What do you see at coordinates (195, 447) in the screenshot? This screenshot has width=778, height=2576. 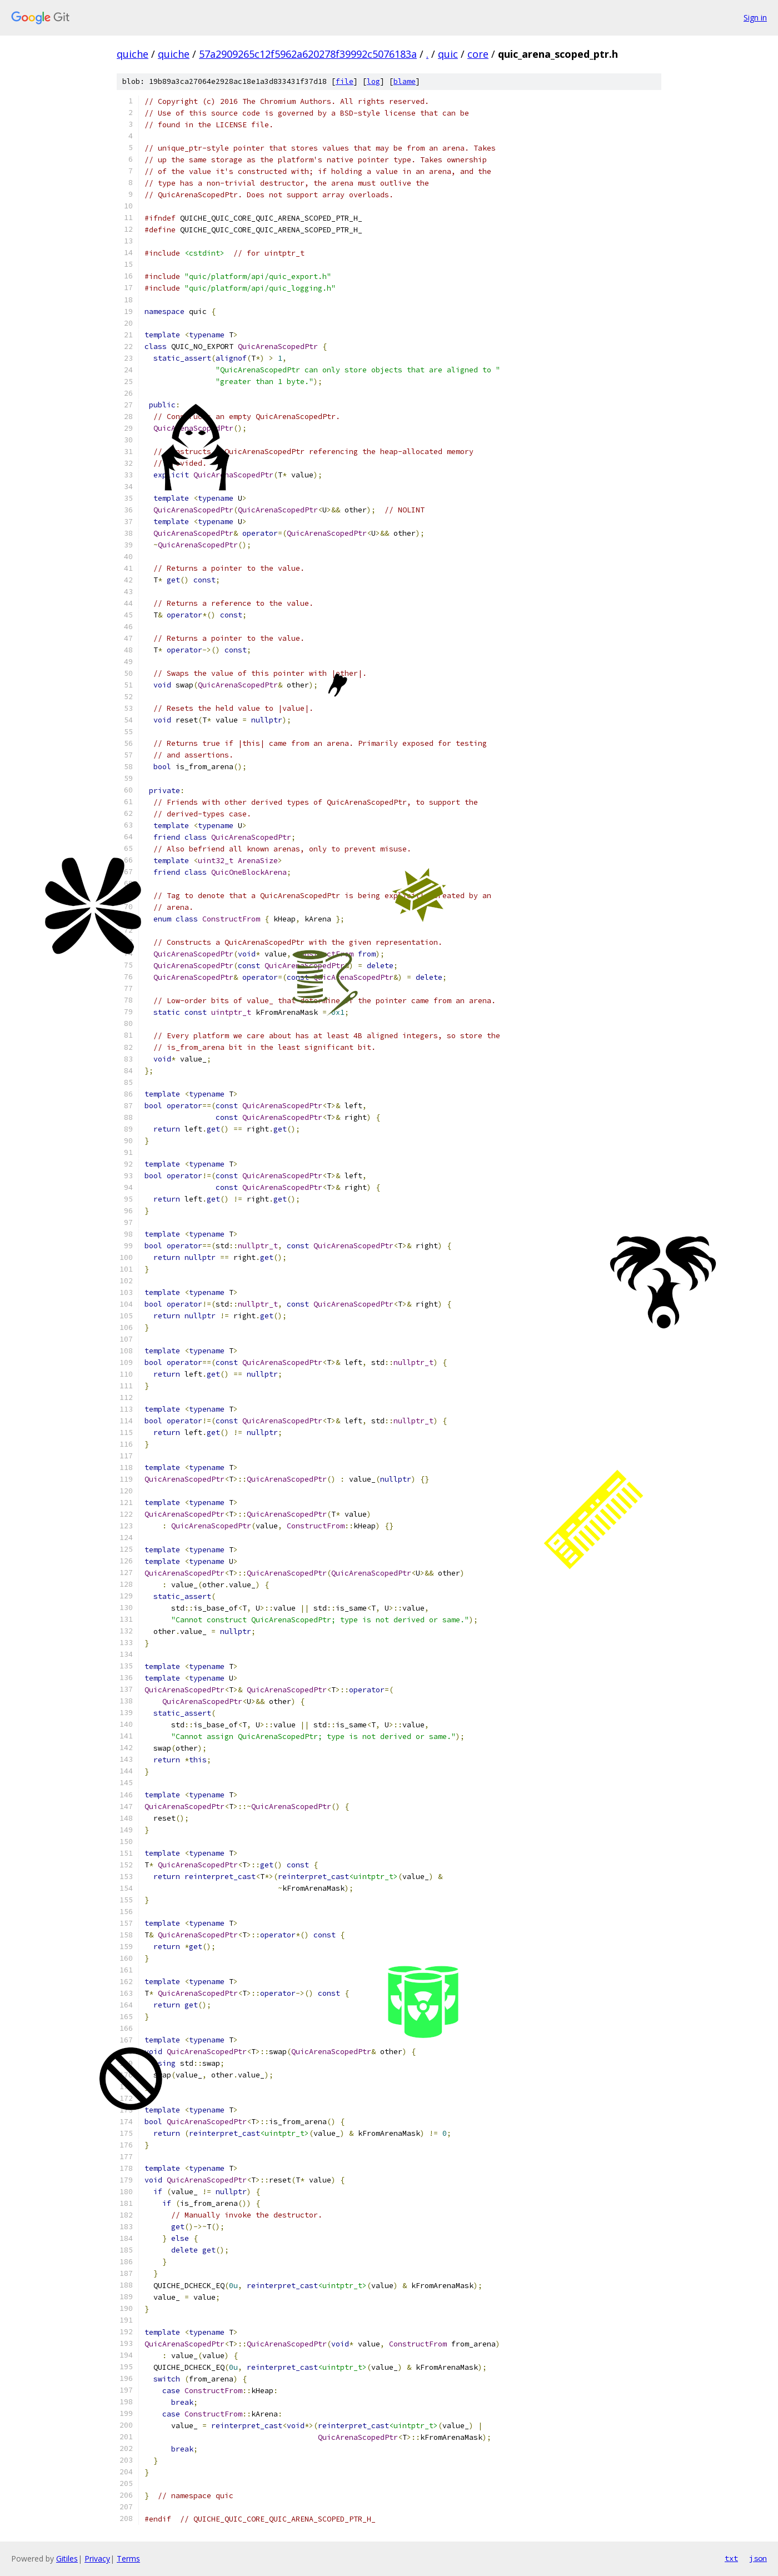 I see `select cultist character class` at bounding box center [195, 447].